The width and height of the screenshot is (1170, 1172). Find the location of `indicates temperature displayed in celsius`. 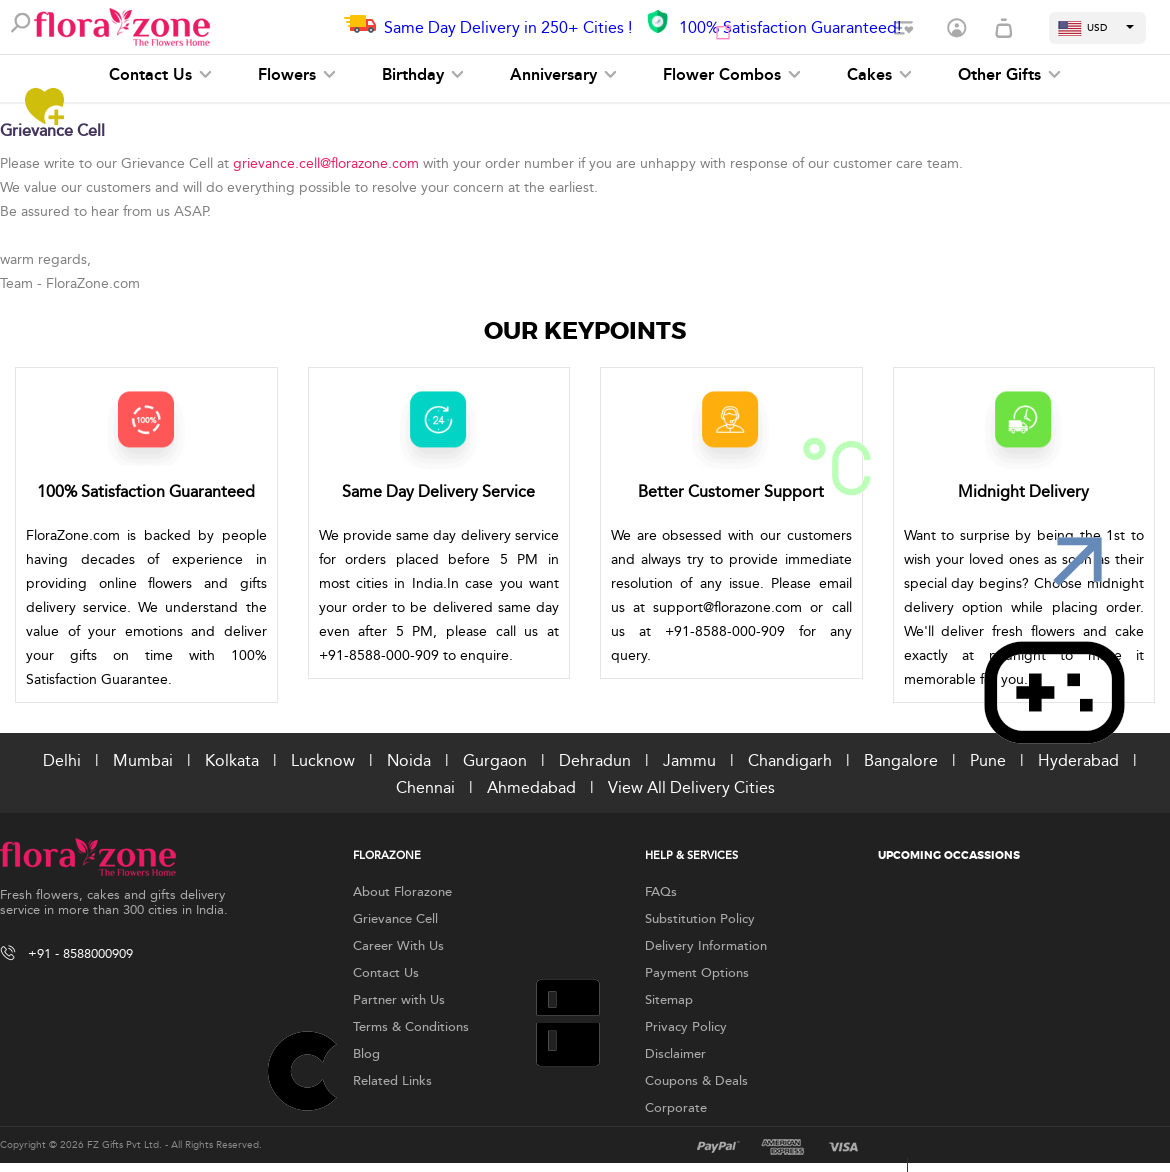

indicates temperature displayed in celsius is located at coordinates (838, 466).